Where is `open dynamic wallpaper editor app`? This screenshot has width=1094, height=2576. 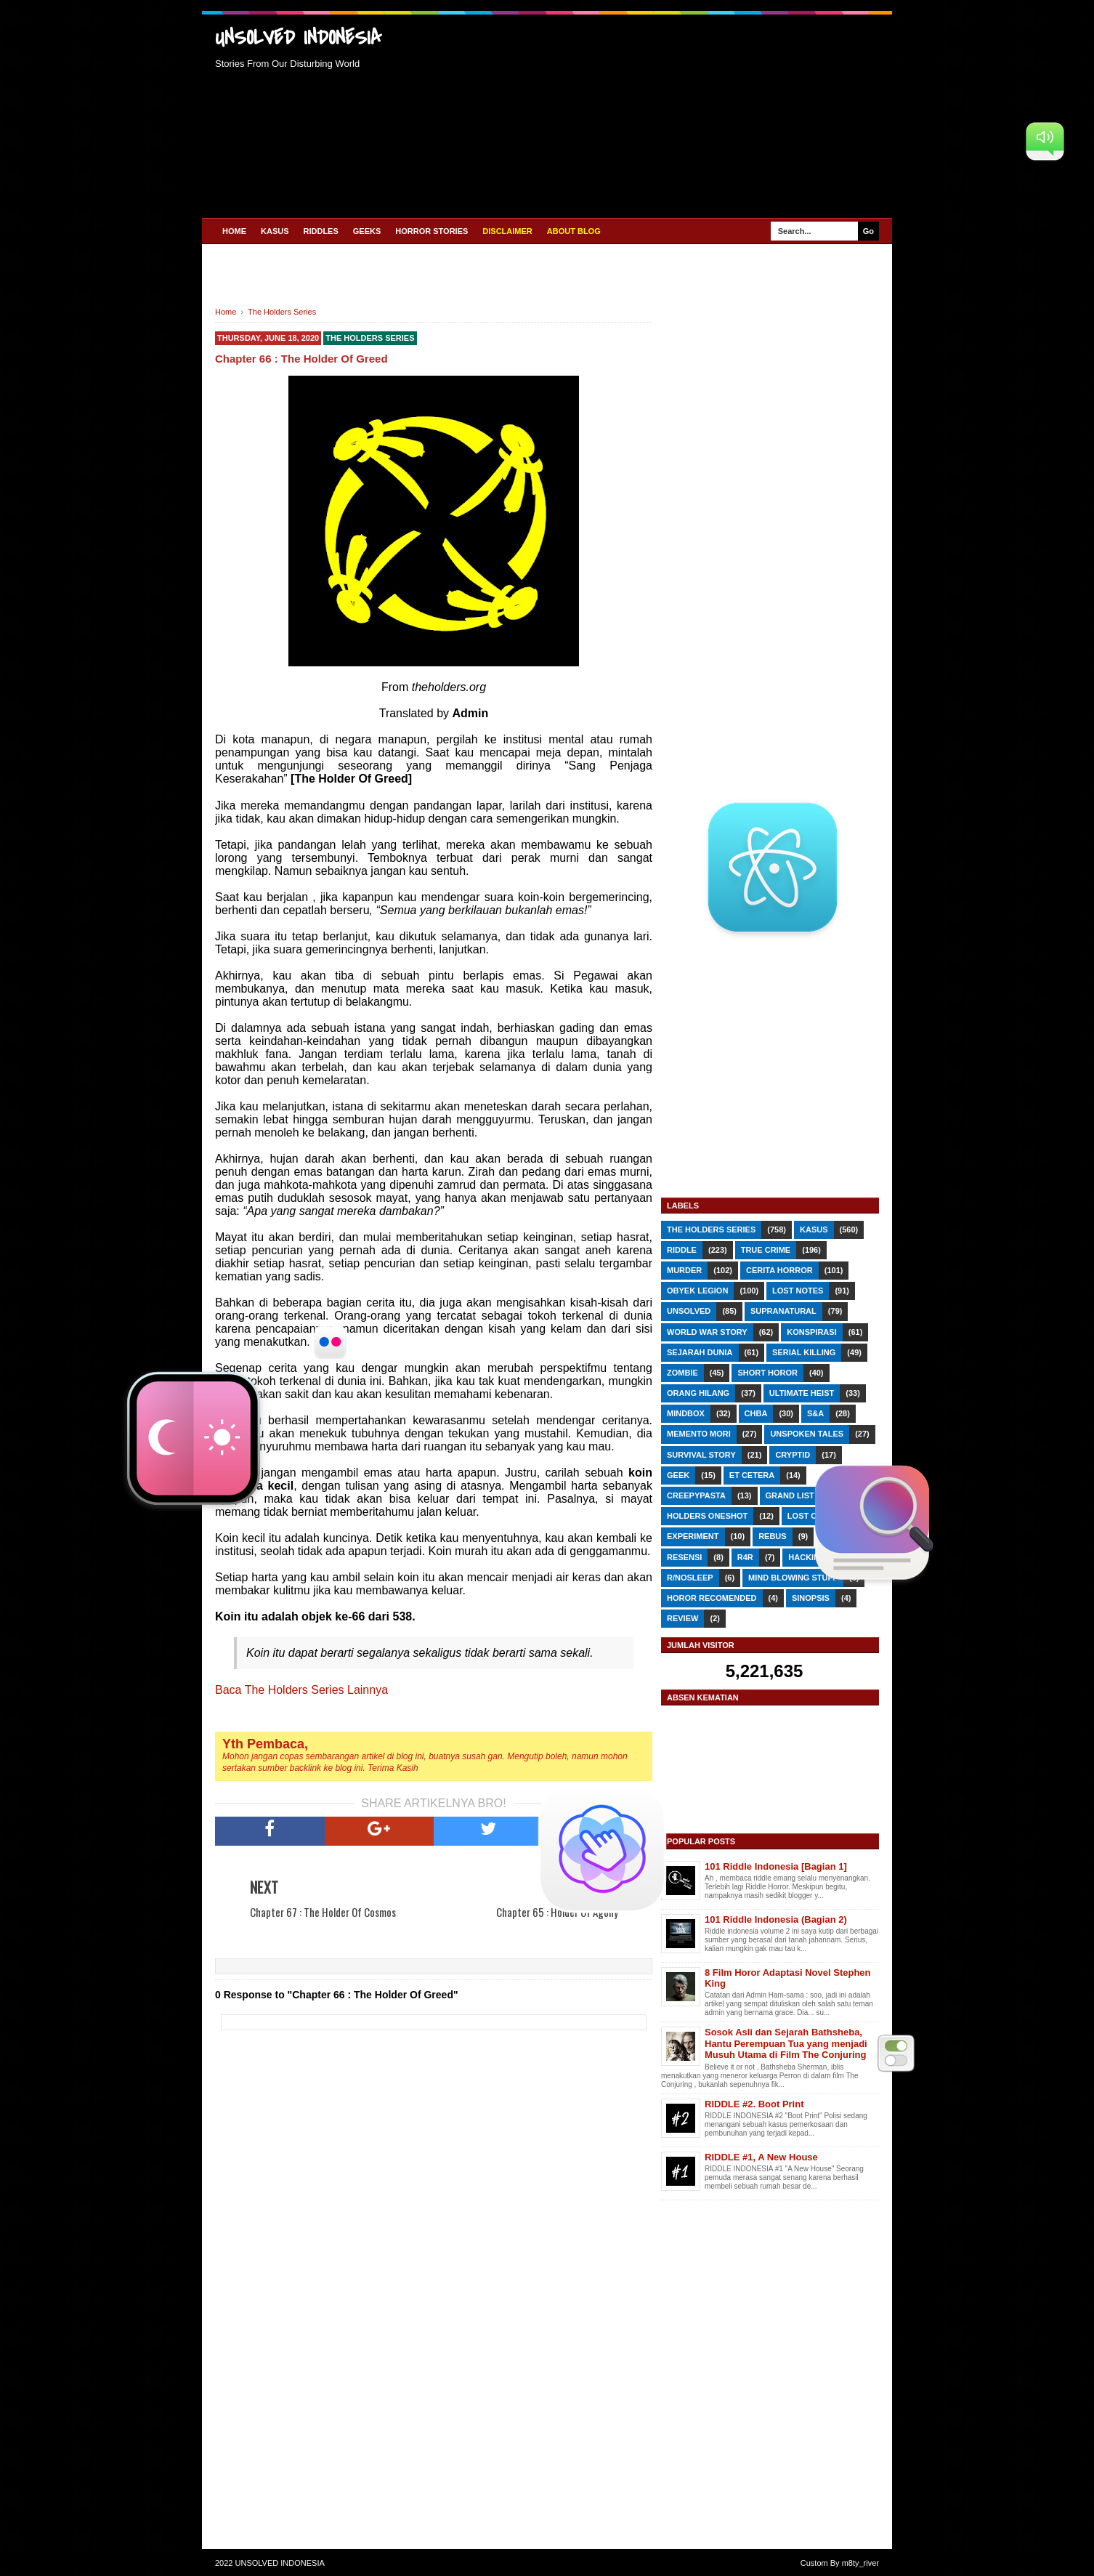
open dynamic wallpaper editor app is located at coordinates (193, 1438).